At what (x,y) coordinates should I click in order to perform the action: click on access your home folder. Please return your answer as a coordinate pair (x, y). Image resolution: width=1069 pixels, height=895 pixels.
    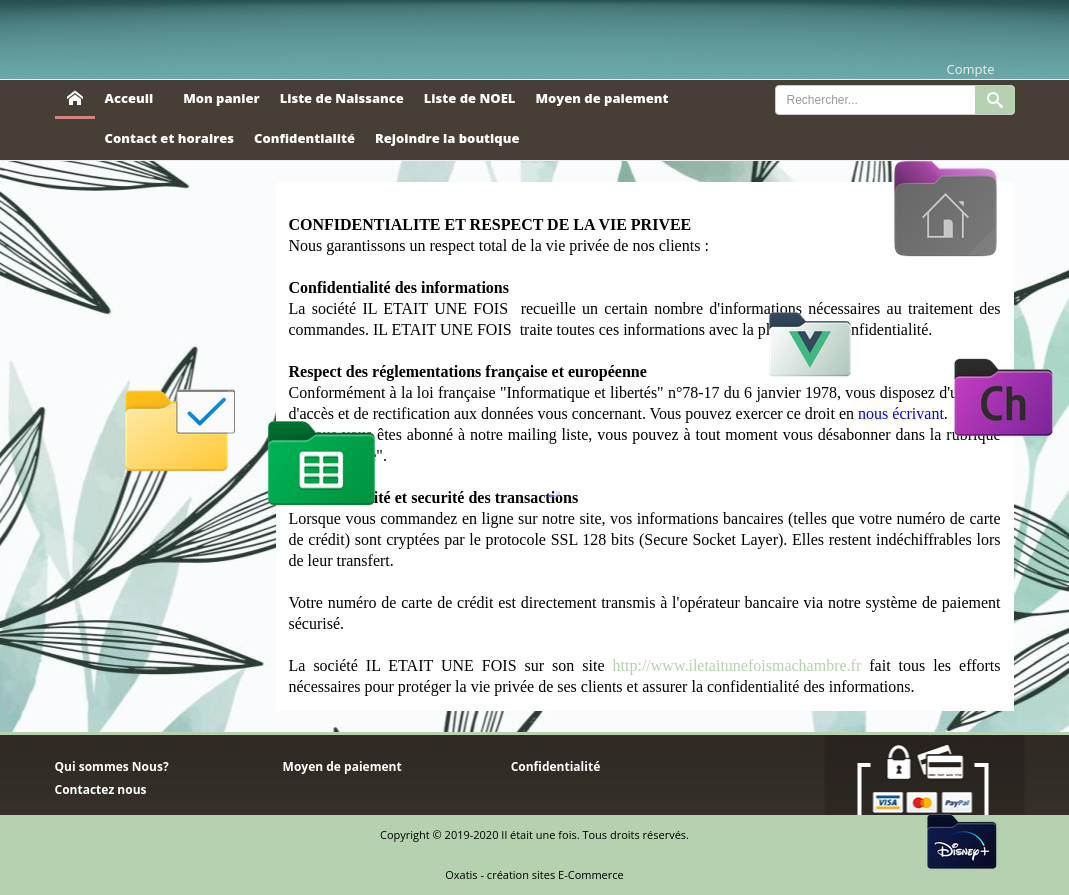
    Looking at the image, I should click on (945, 208).